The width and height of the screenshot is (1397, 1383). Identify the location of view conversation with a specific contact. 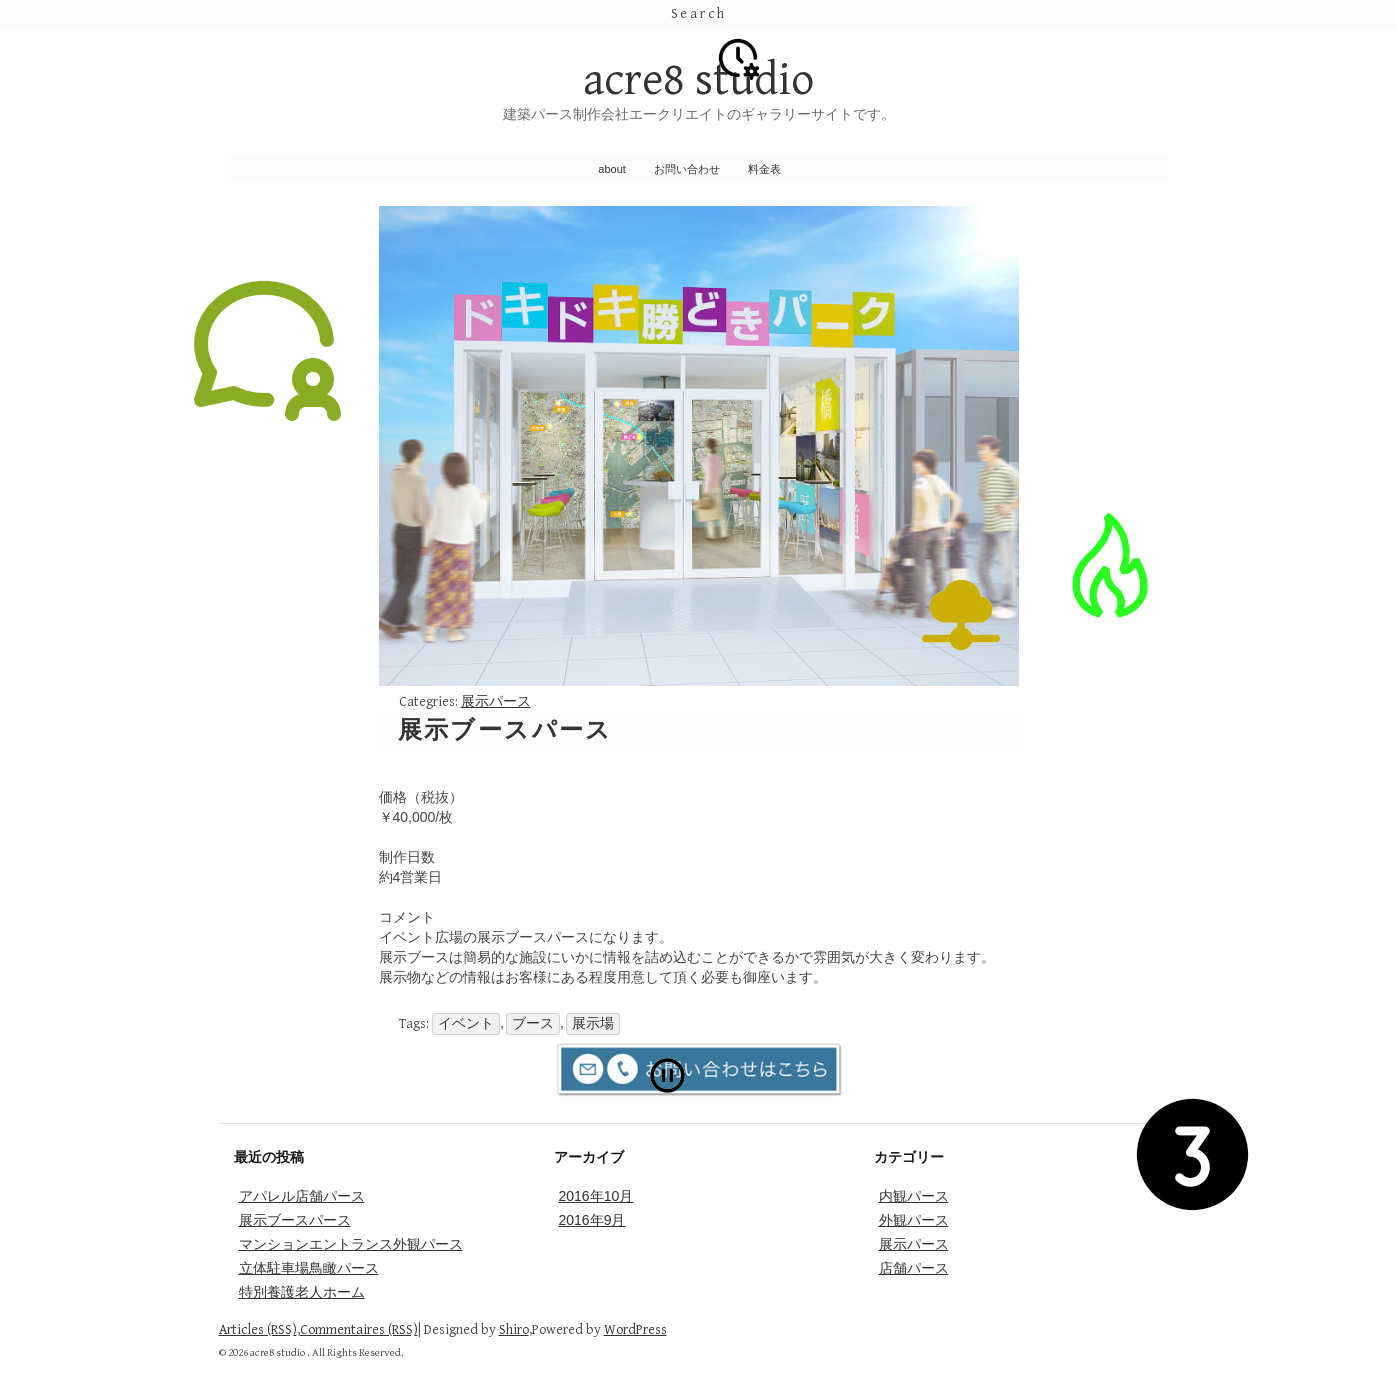
(264, 344).